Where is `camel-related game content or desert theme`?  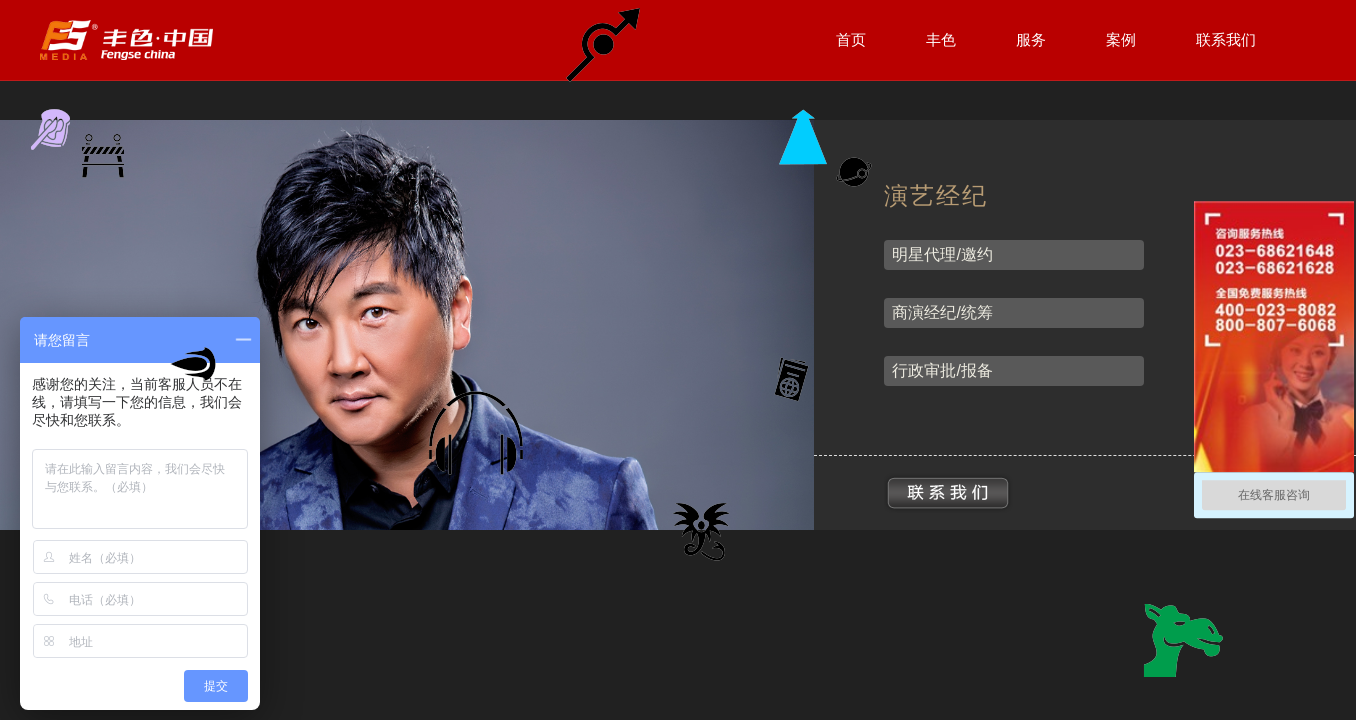
camel-related game content or desert theme is located at coordinates (1183, 637).